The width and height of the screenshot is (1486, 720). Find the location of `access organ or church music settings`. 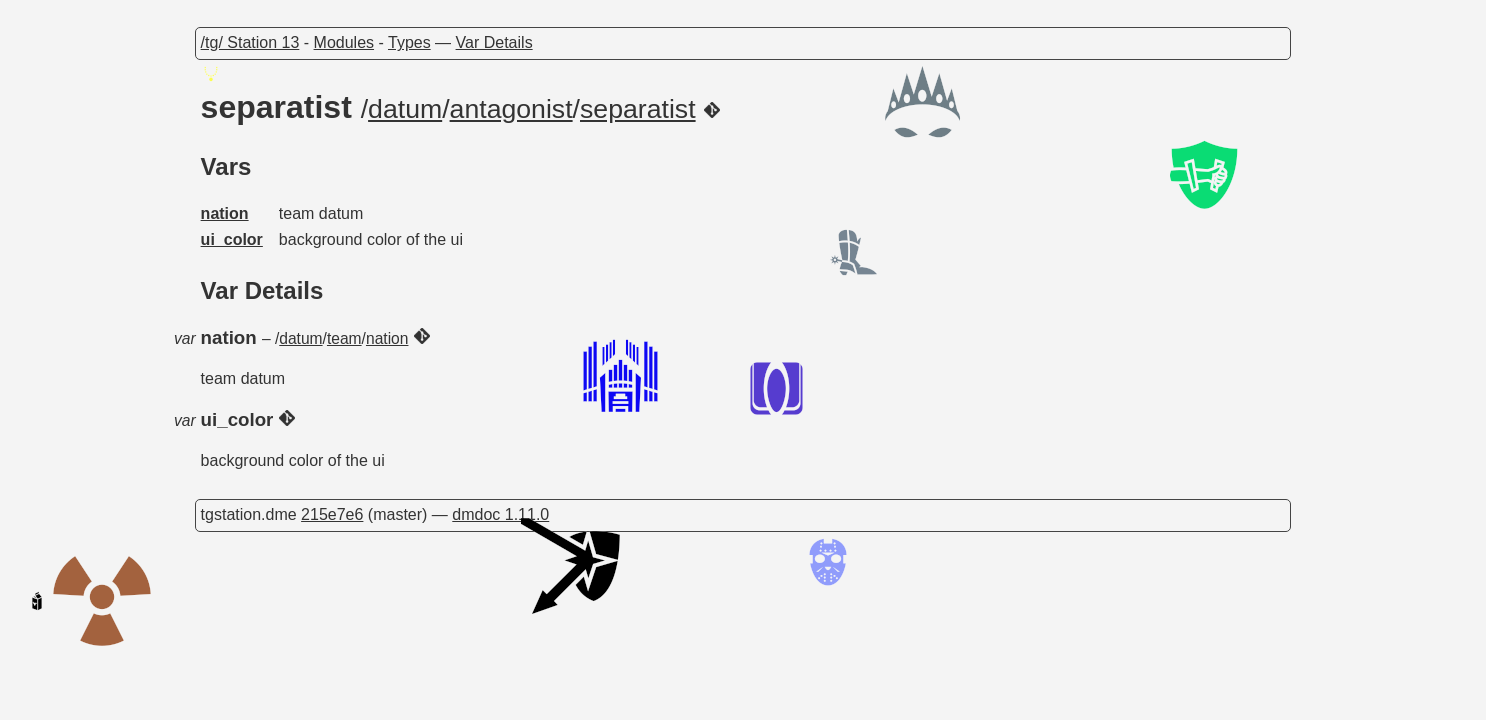

access organ or church music settings is located at coordinates (620, 374).